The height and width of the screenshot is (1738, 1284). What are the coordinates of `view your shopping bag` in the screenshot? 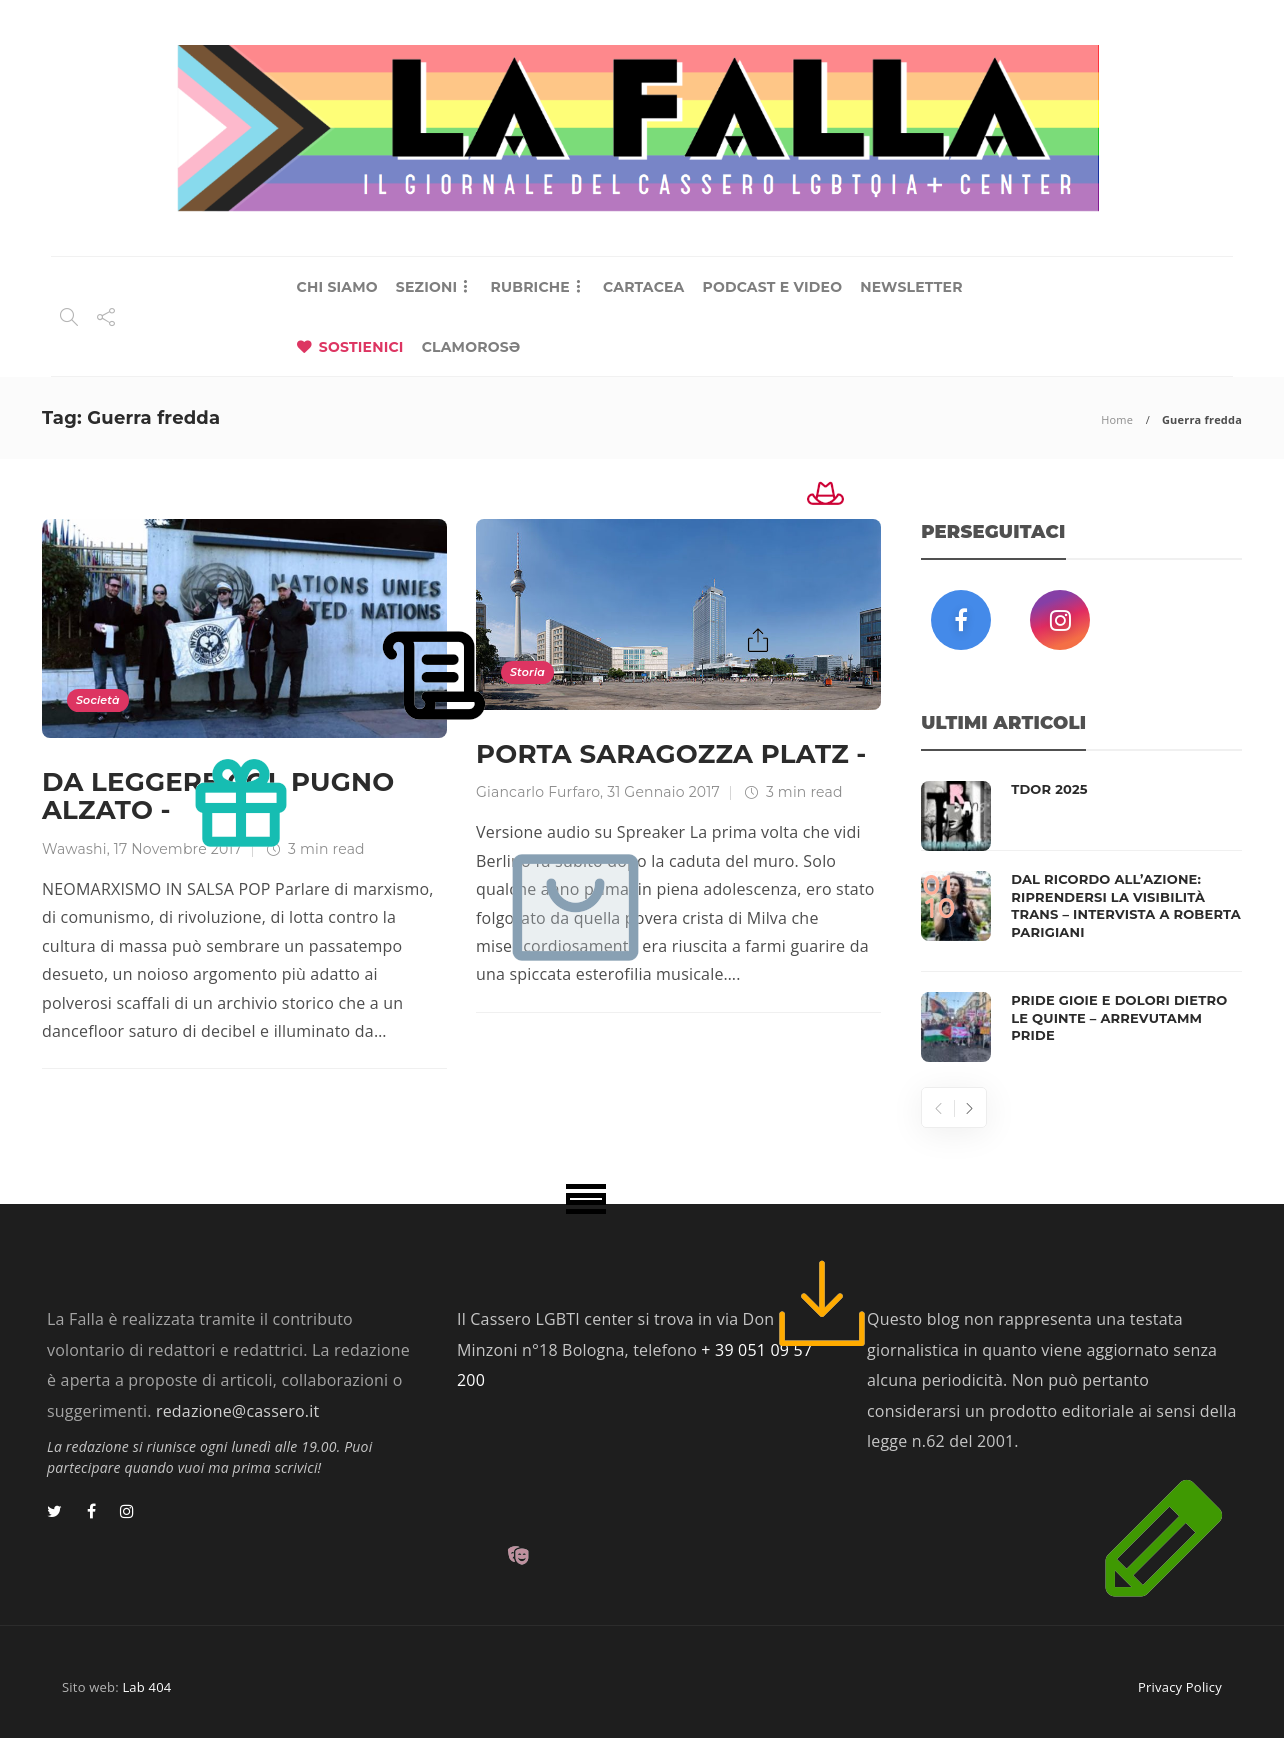 It's located at (575, 907).